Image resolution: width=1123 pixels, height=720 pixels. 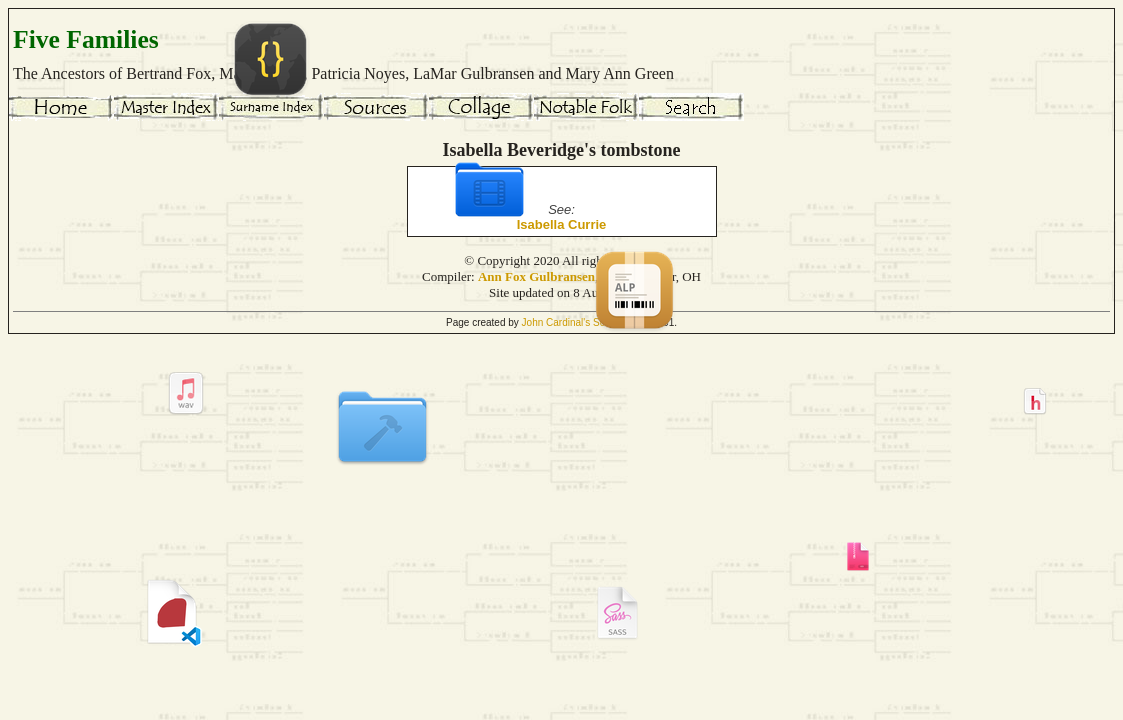 What do you see at coordinates (270, 60) in the screenshot?
I see `access stylesheet preferences for web browser` at bounding box center [270, 60].